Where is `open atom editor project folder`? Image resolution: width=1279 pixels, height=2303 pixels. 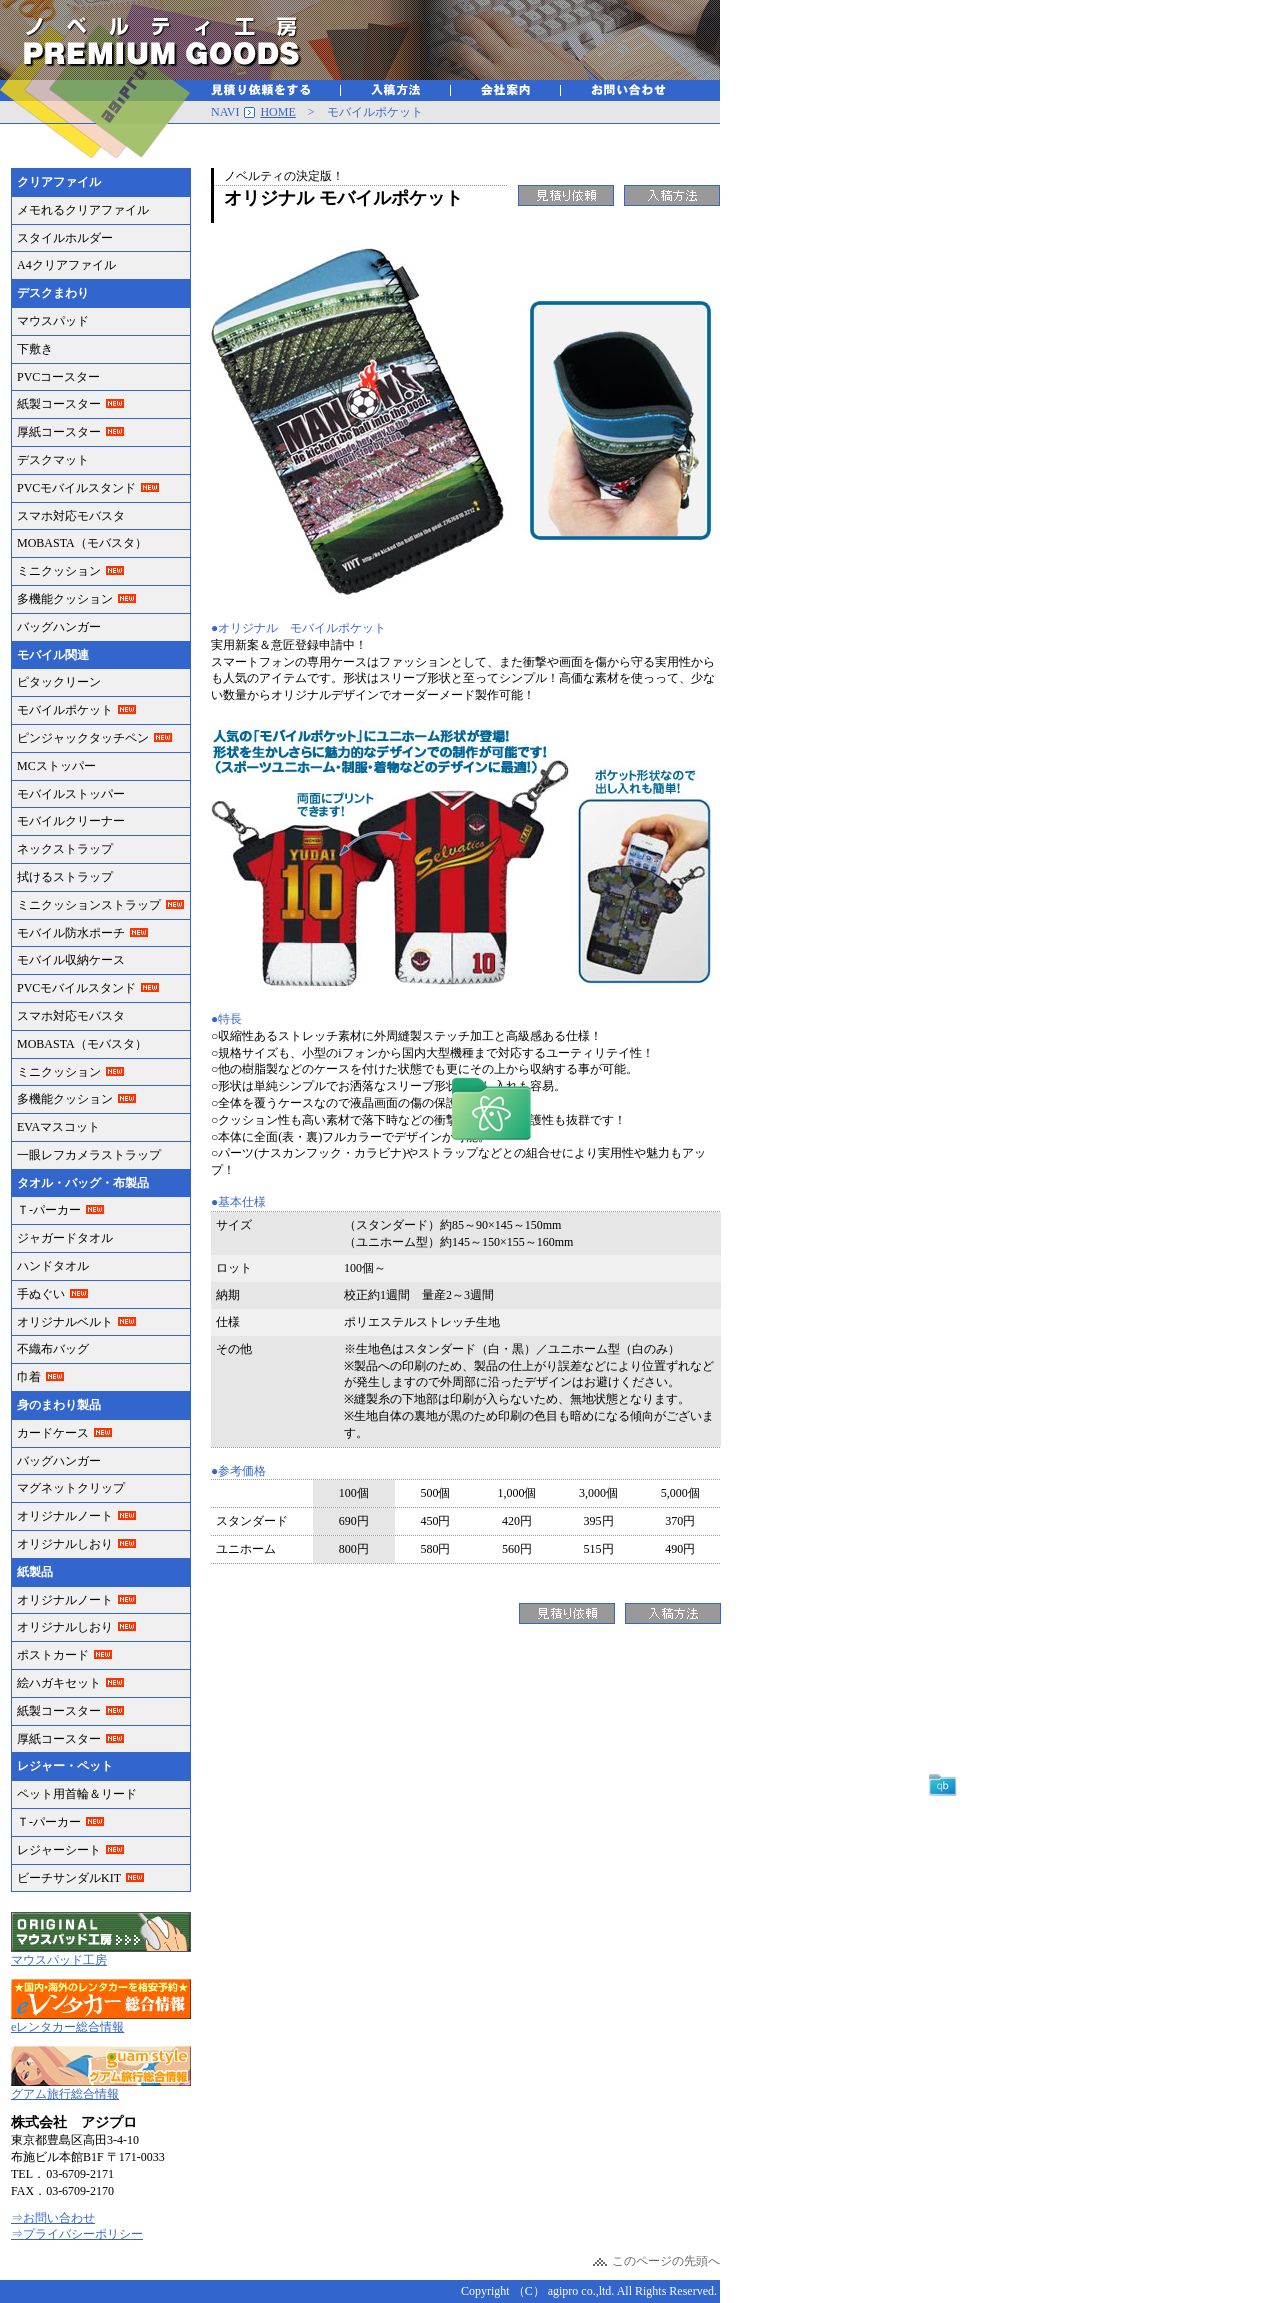 open atom editor project folder is located at coordinates (491, 1111).